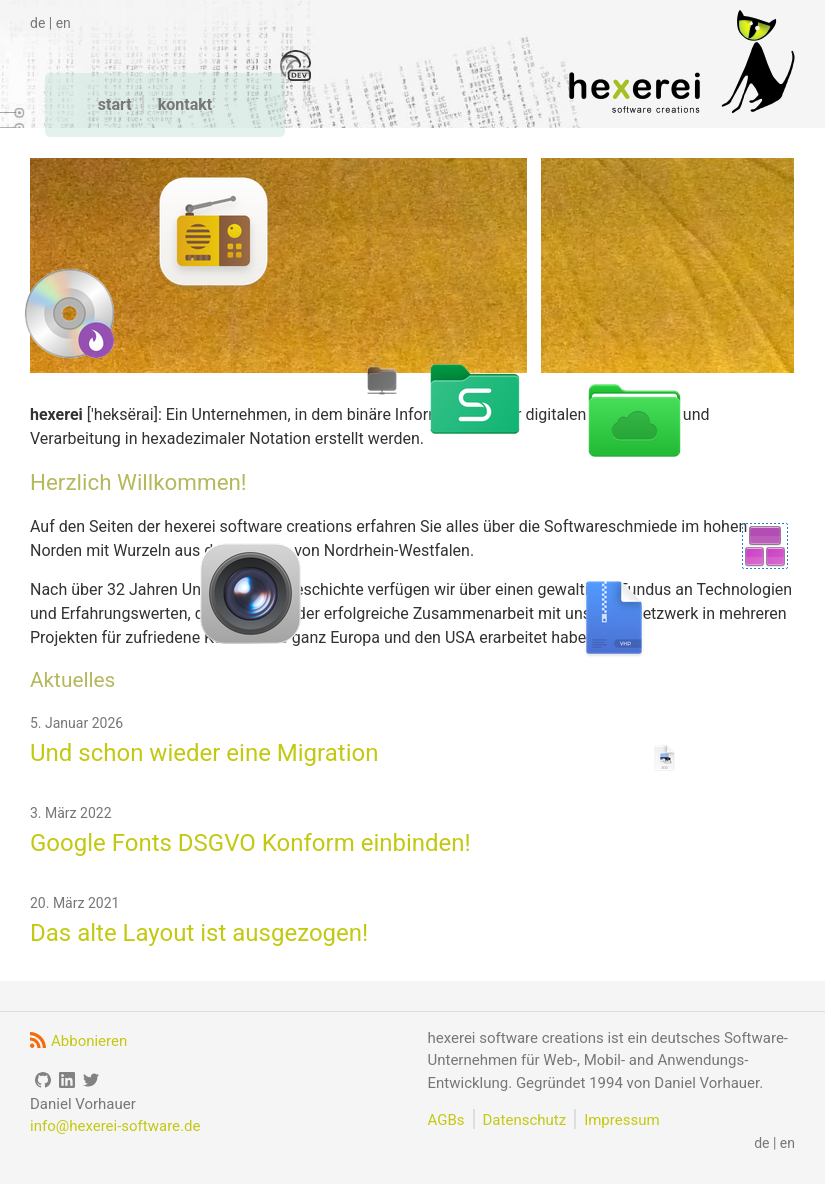  Describe the element at coordinates (634, 420) in the screenshot. I see `access cloud-synced files and folders` at that location.